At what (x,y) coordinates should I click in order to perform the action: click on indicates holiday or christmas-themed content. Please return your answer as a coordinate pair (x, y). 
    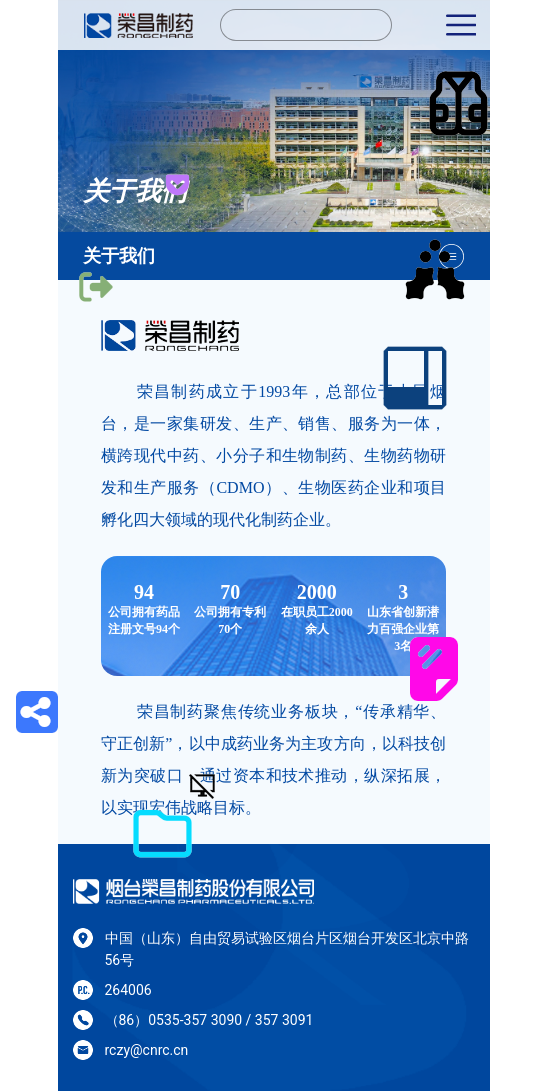
    Looking at the image, I should click on (435, 270).